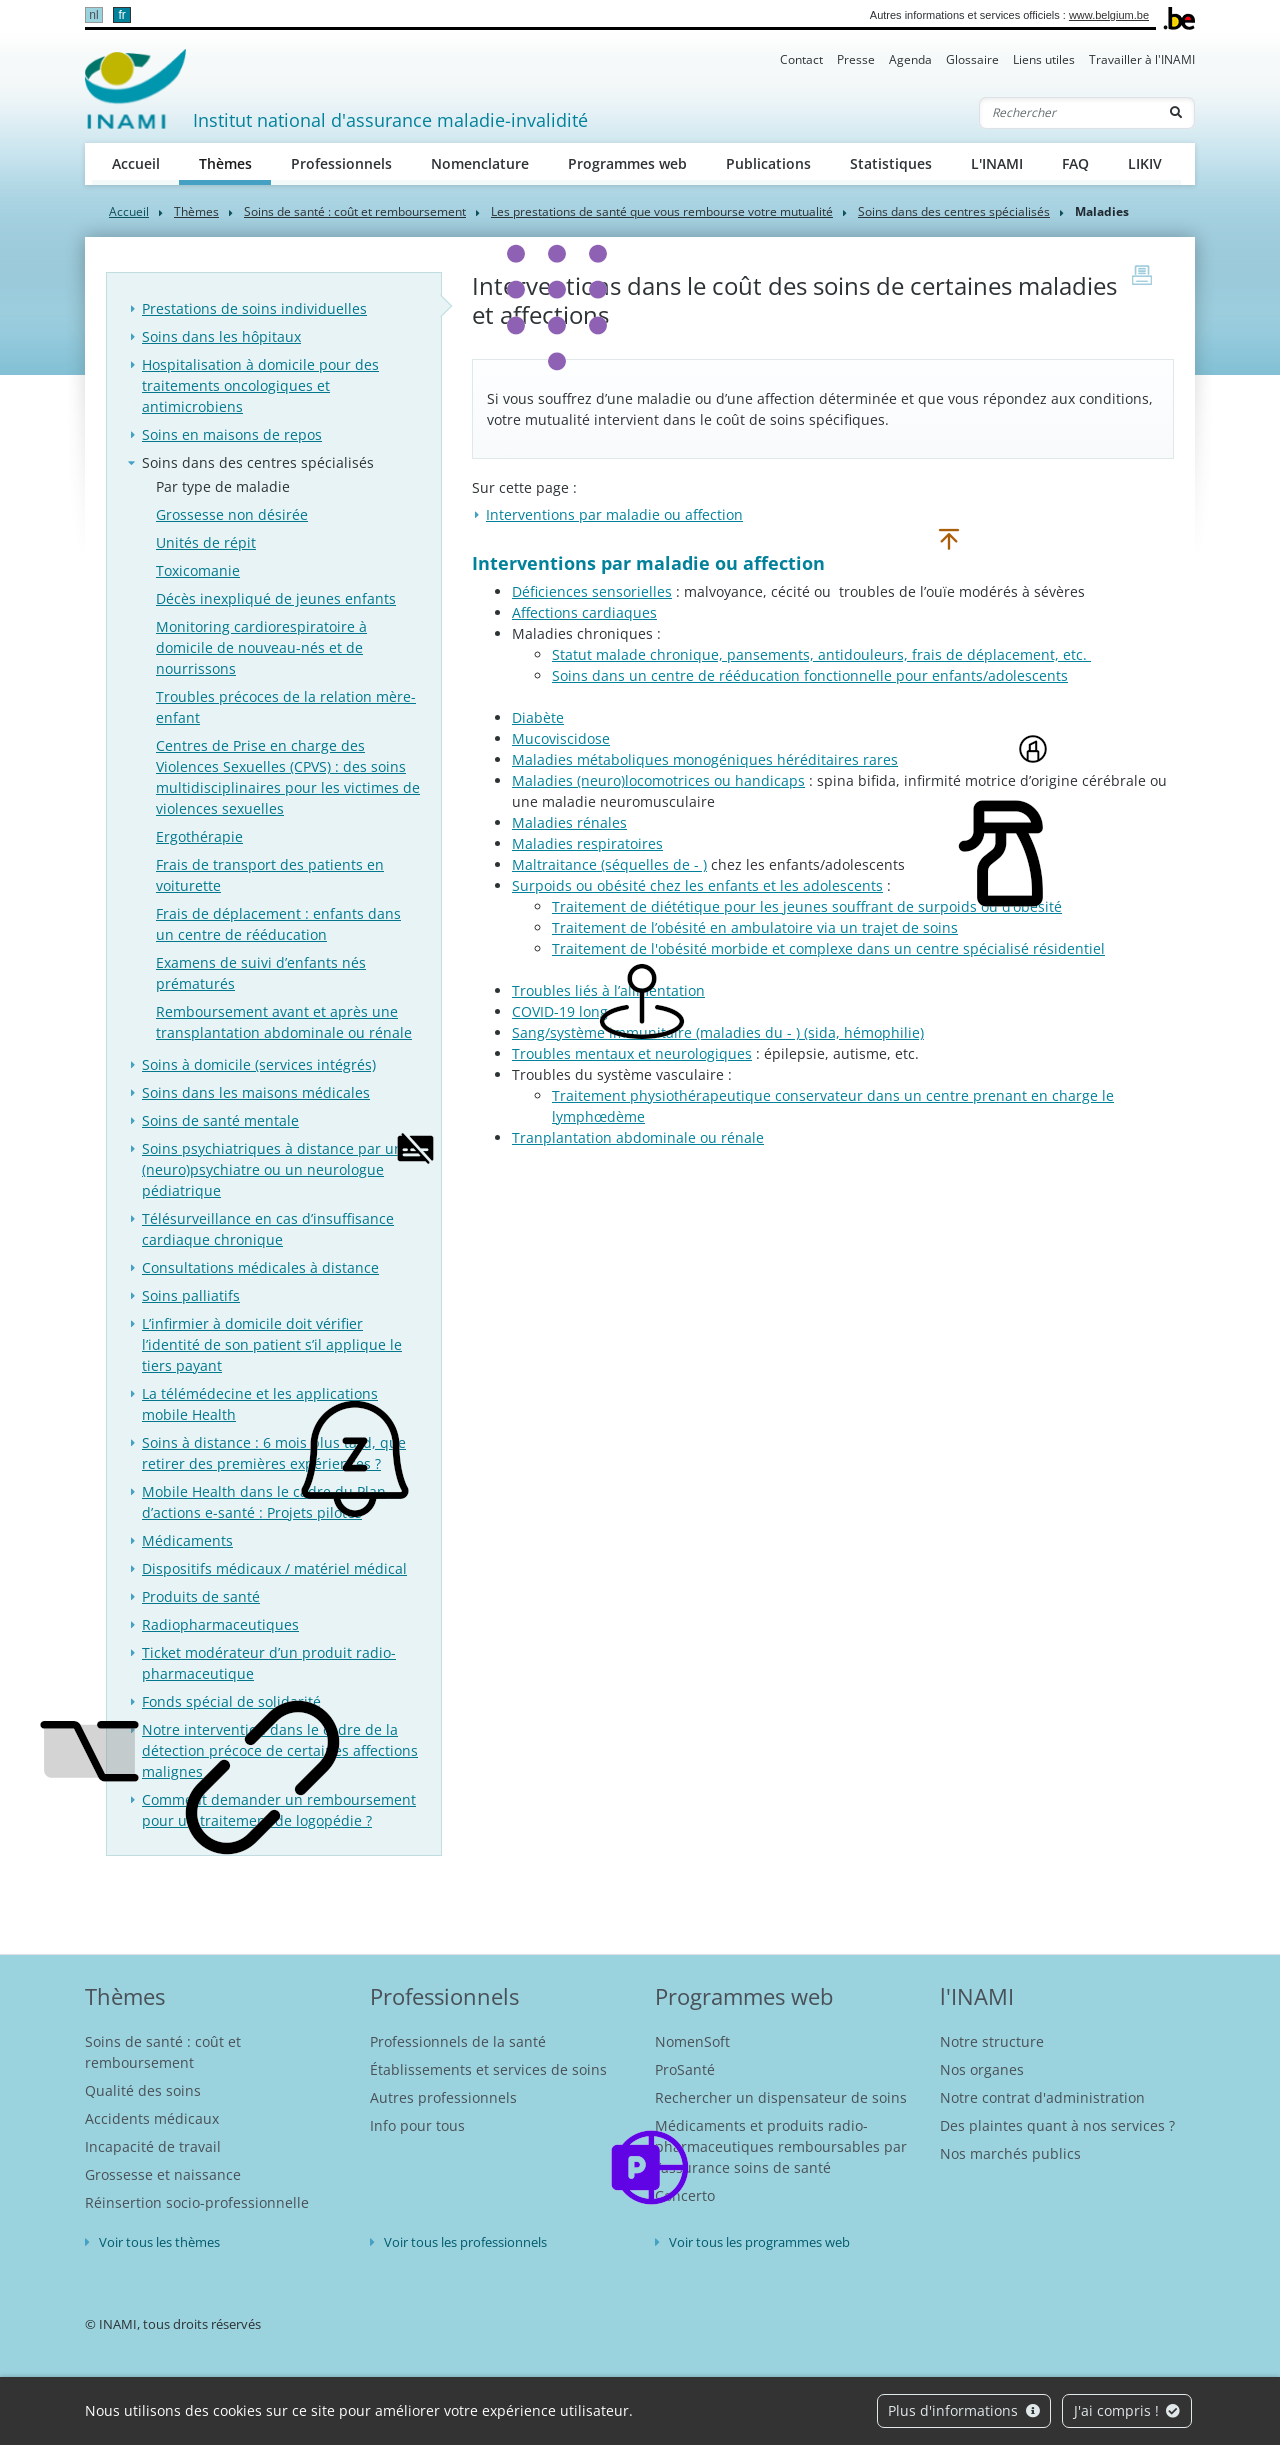 Image resolution: width=1280 pixels, height=2445 pixels. Describe the element at coordinates (355, 1459) in the screenshot. I see `snooze notifications` at that location.